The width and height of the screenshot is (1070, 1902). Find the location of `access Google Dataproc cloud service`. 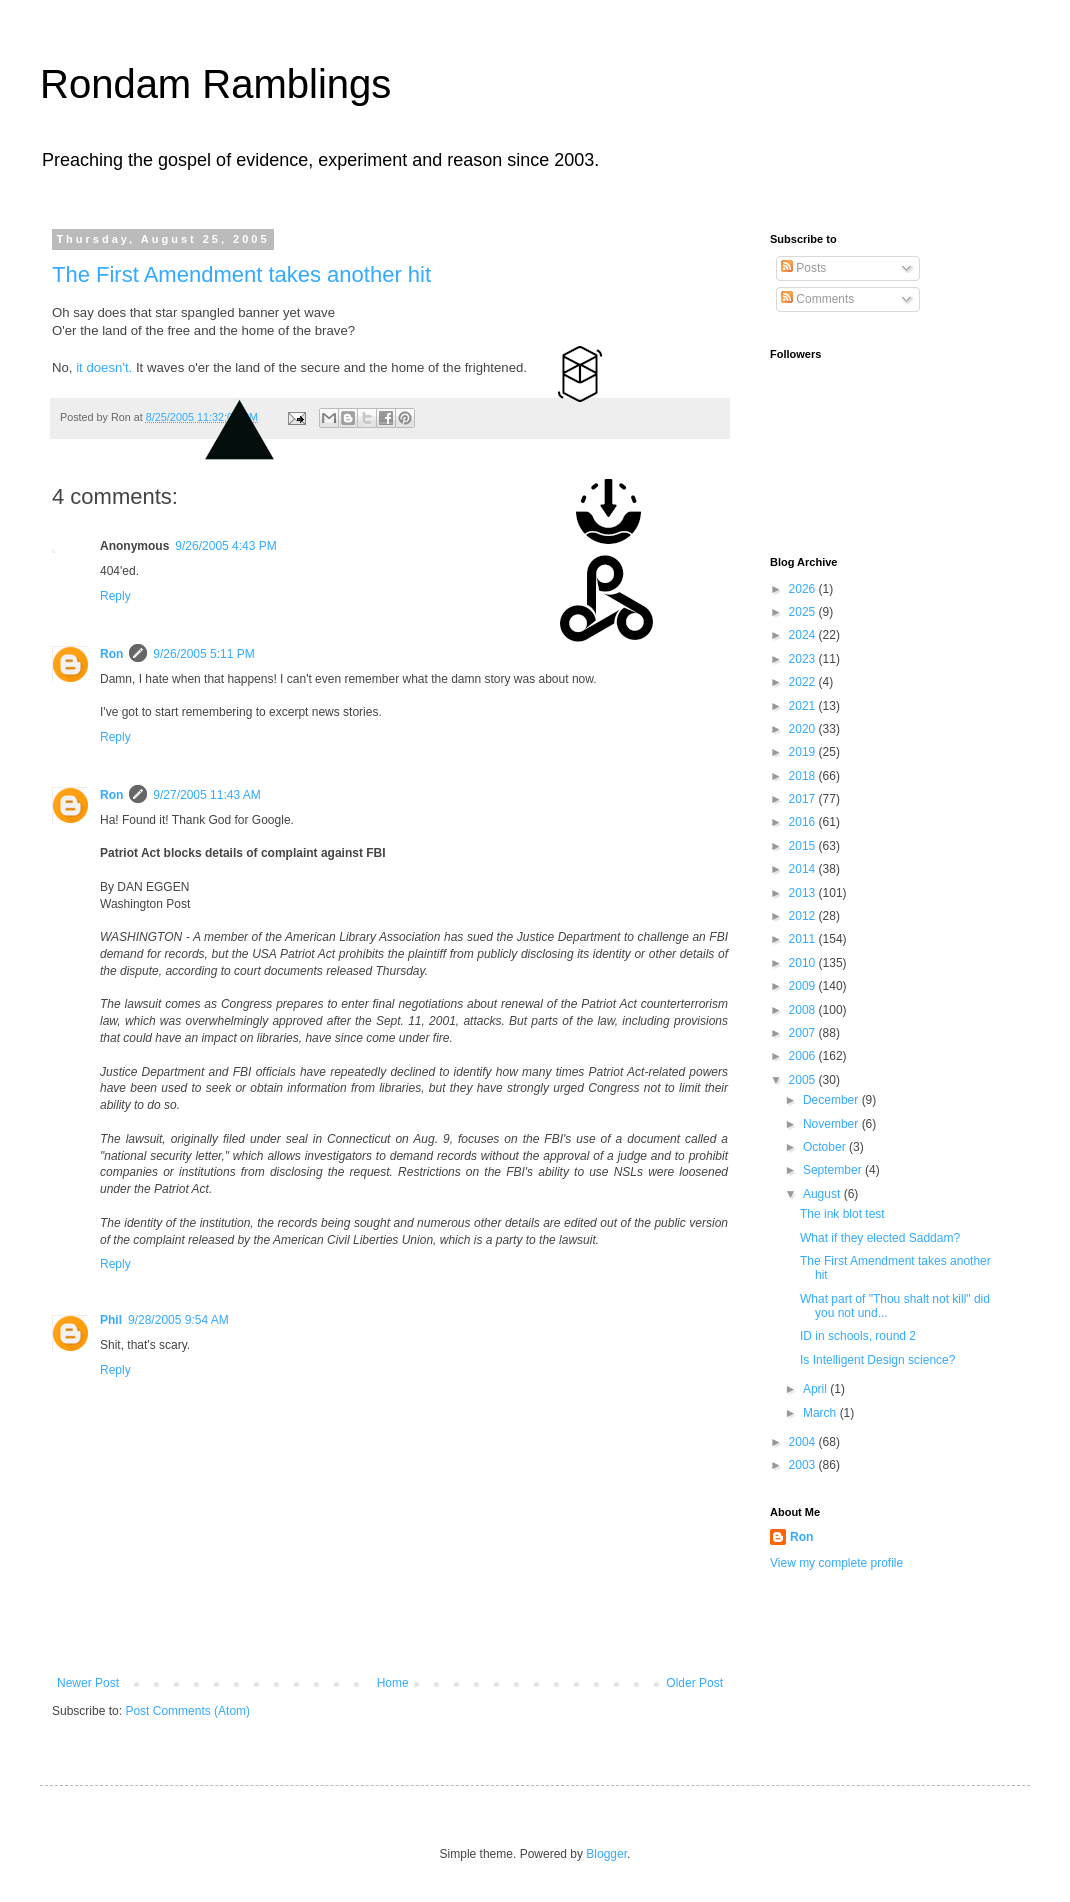

access Google Dataproc cloud service is located at coordinates (606, 598).